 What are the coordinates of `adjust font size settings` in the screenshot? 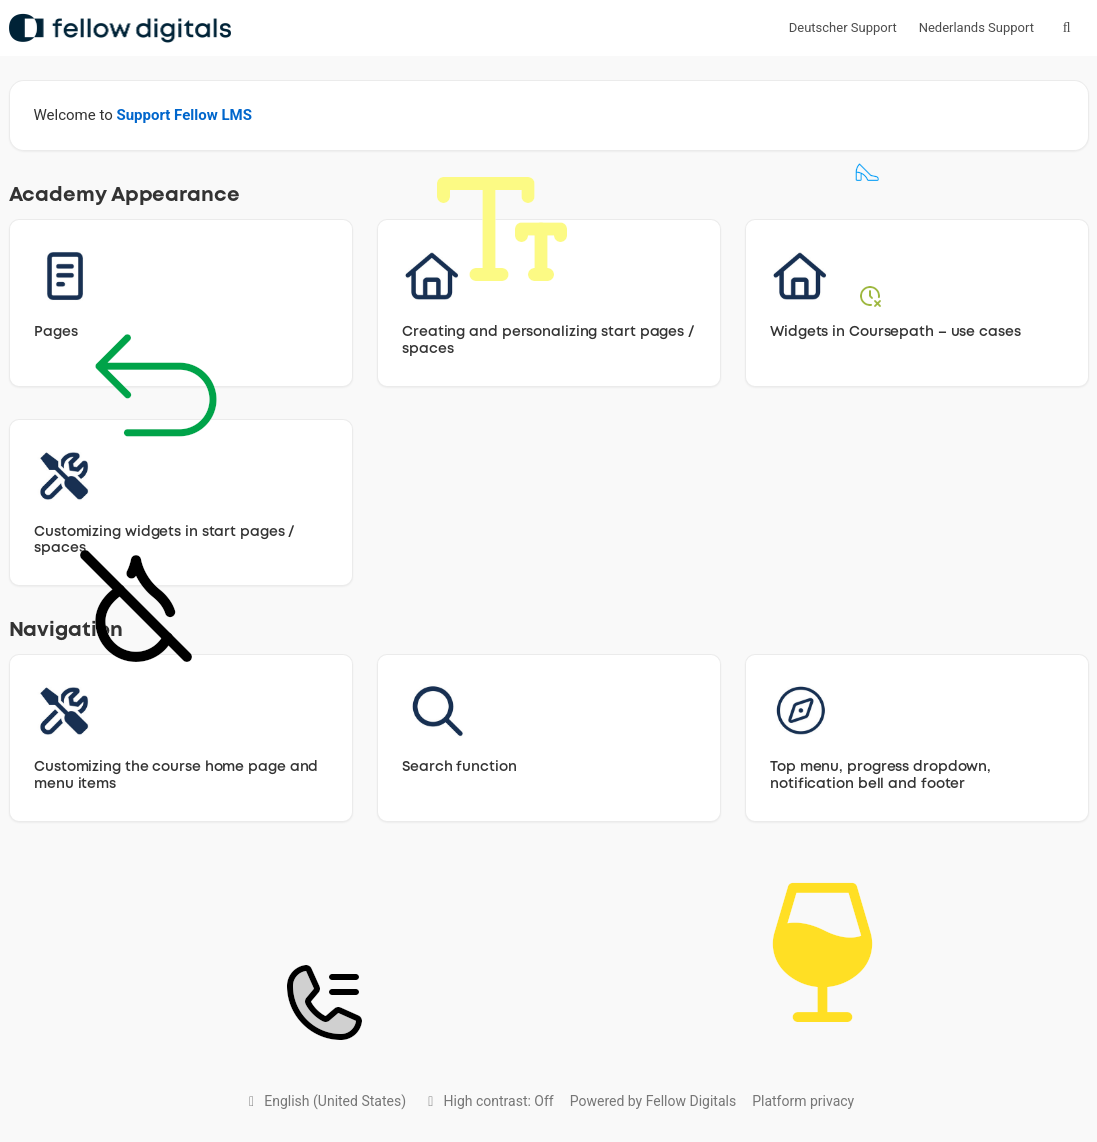 It's located at (502, 229).